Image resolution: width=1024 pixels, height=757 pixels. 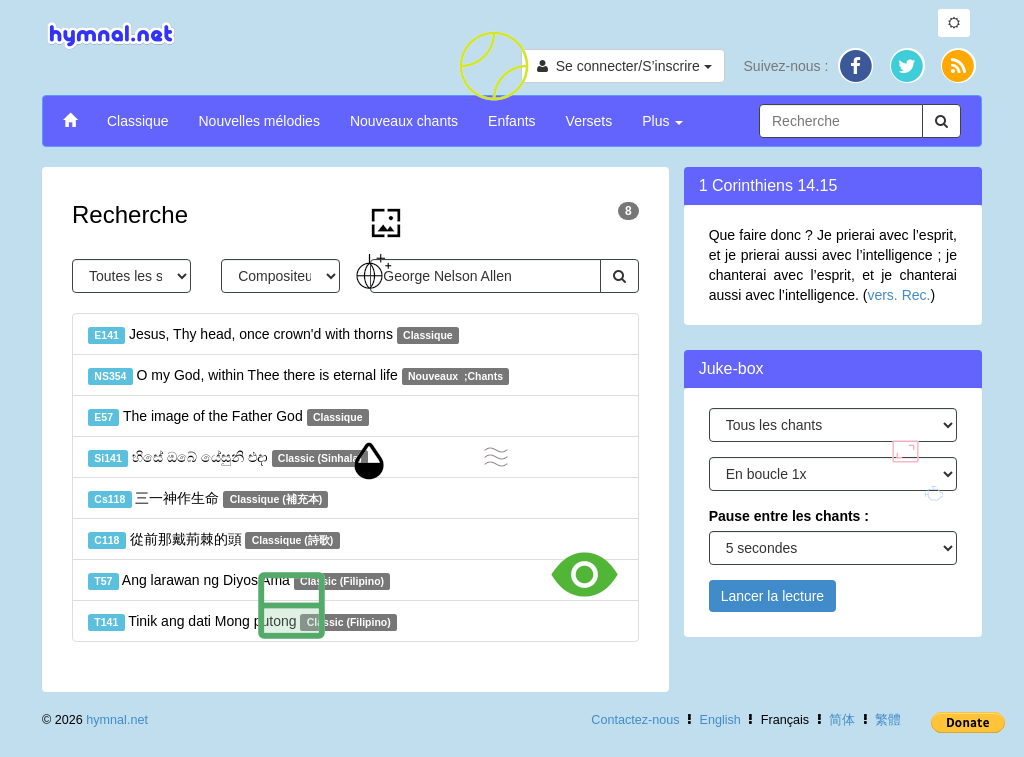 What do you see at coordinates (905, 451) in the screenshot?
I see `enter fullscreen mode` at bounding box center [905, 451].